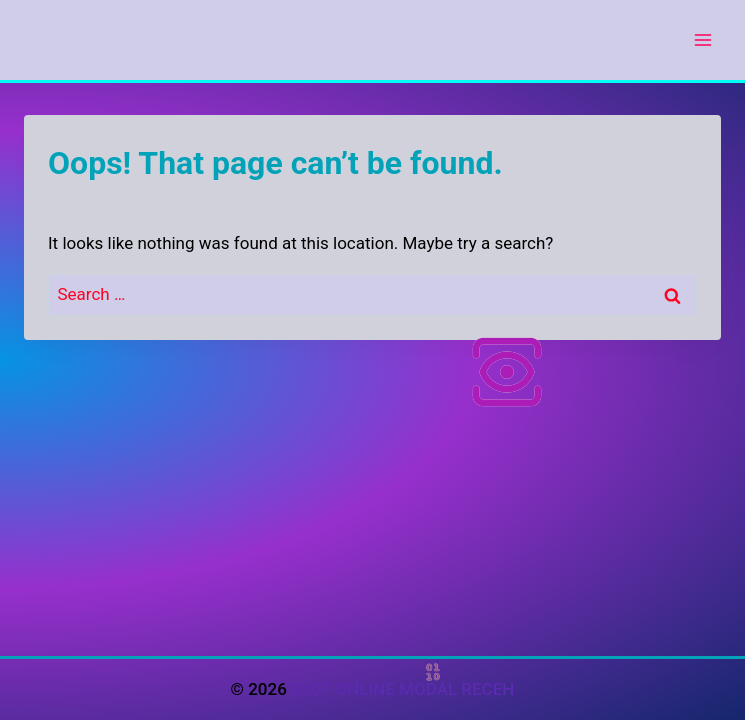 The width and height of the screenshot is (745, 720). Describe the element at coordinates (507, 372) in the screenshot. I see `view or preview content` at that location.